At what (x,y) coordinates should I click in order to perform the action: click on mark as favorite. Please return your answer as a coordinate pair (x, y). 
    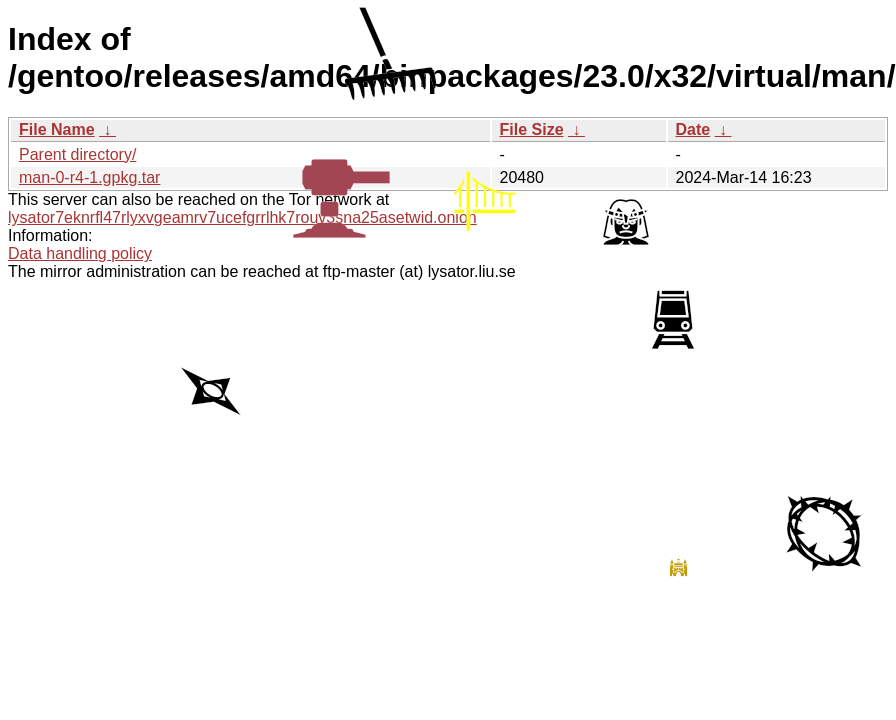
    Looking at the image, I should click on (211, 391).